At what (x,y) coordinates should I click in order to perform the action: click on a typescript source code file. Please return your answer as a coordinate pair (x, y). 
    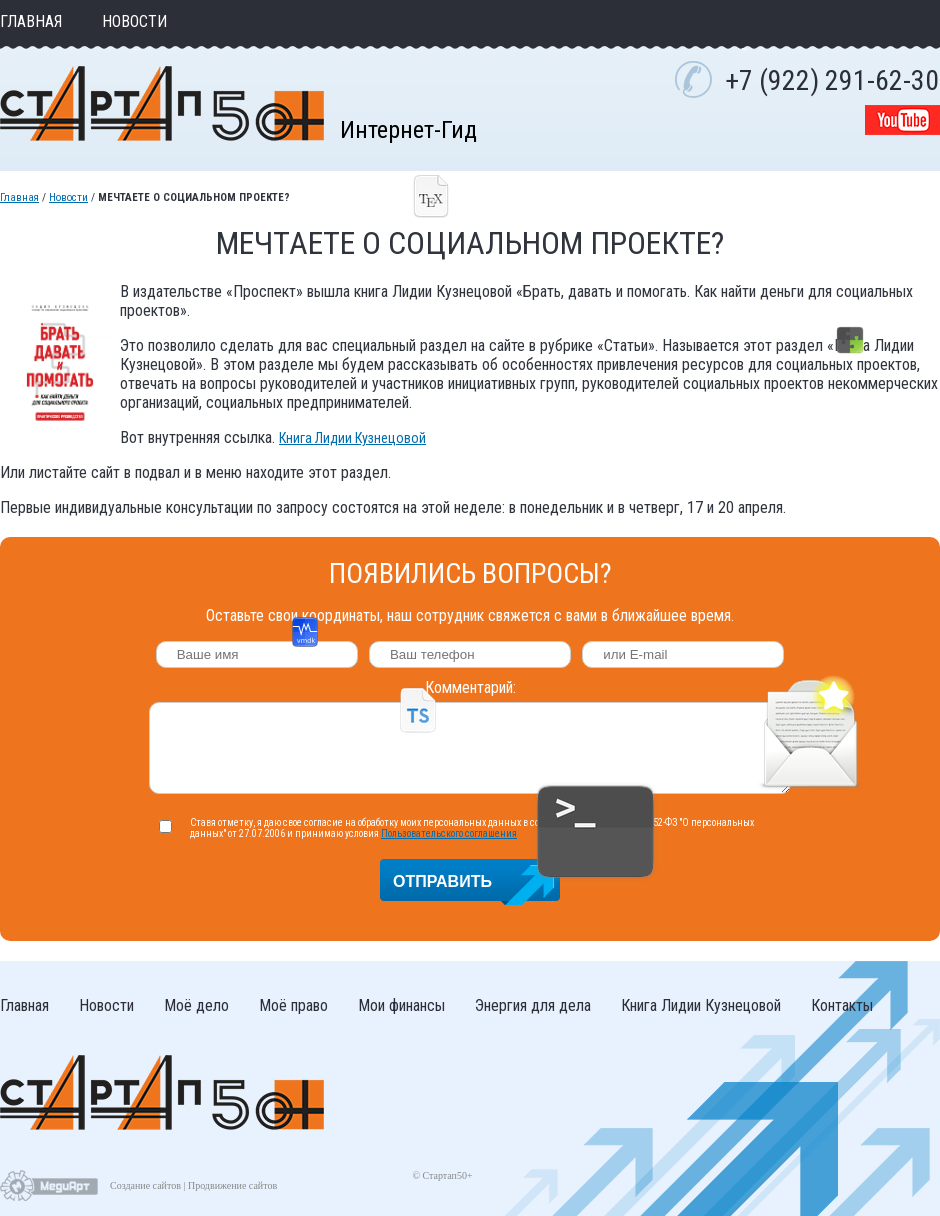
    Looking at the image, I should click on (418, 710).